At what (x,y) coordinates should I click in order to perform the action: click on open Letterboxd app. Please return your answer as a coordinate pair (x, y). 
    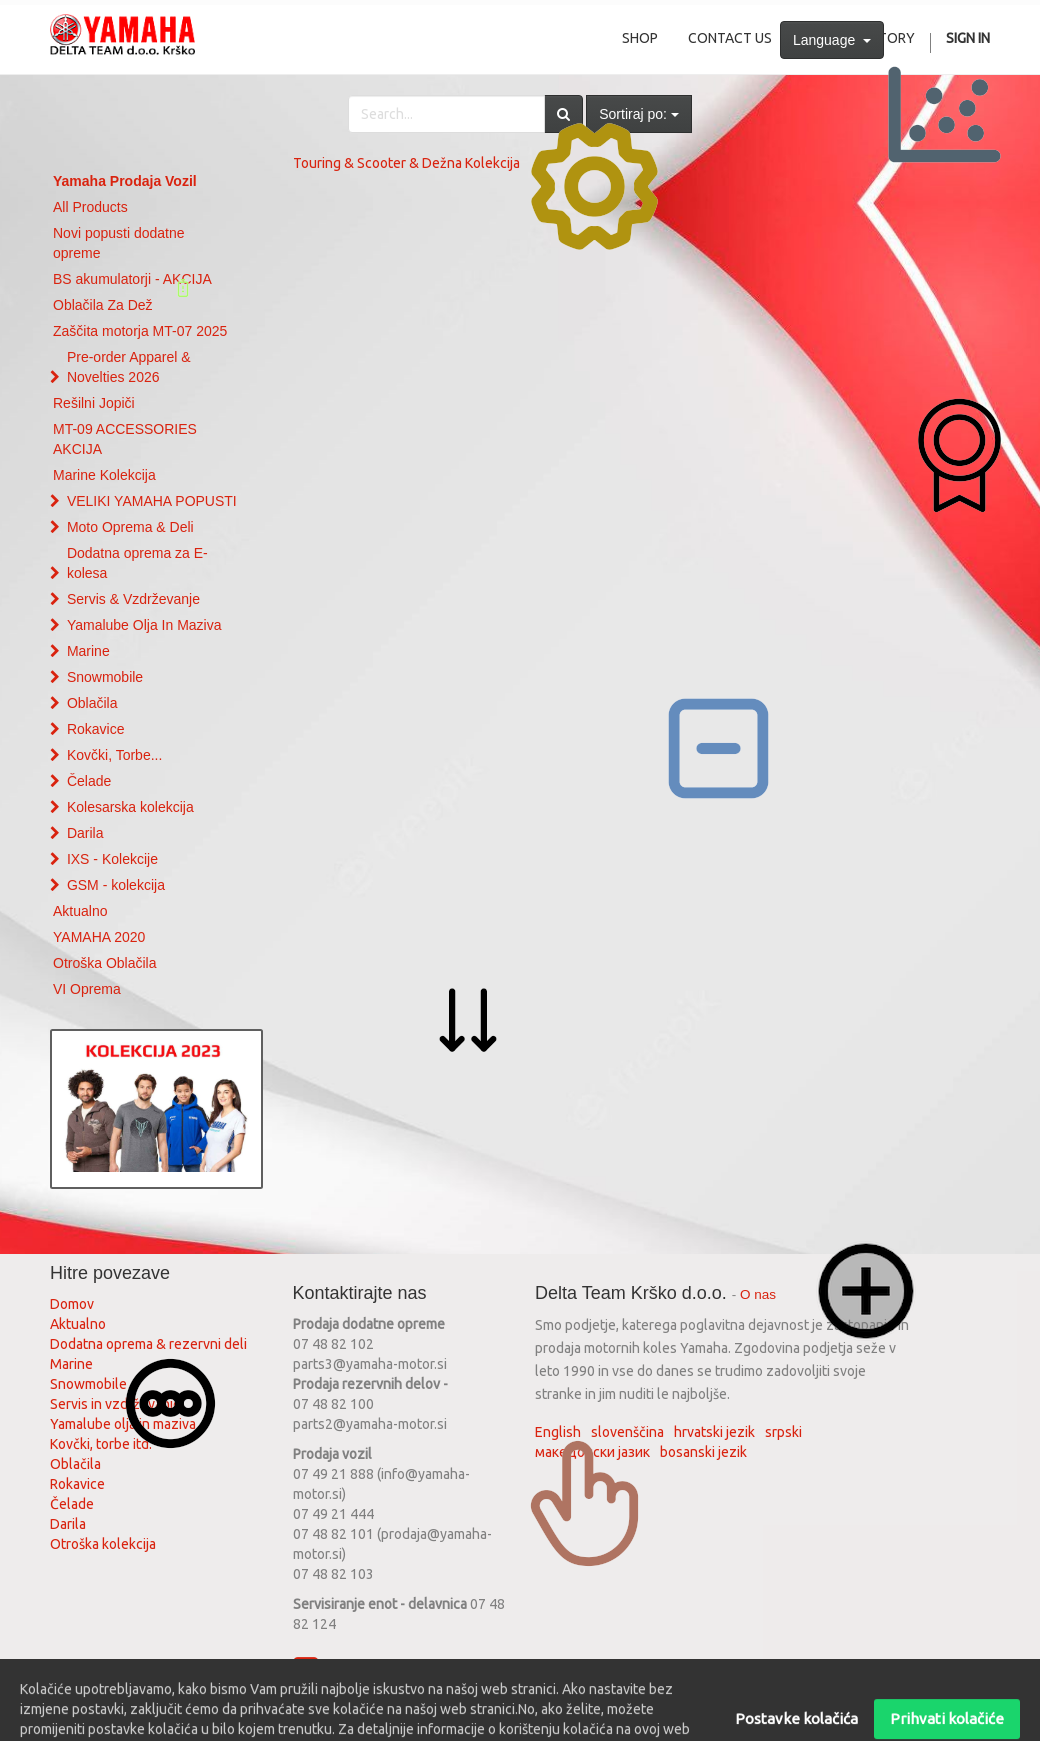
    Looking at the image, I should click on (170, 1403).